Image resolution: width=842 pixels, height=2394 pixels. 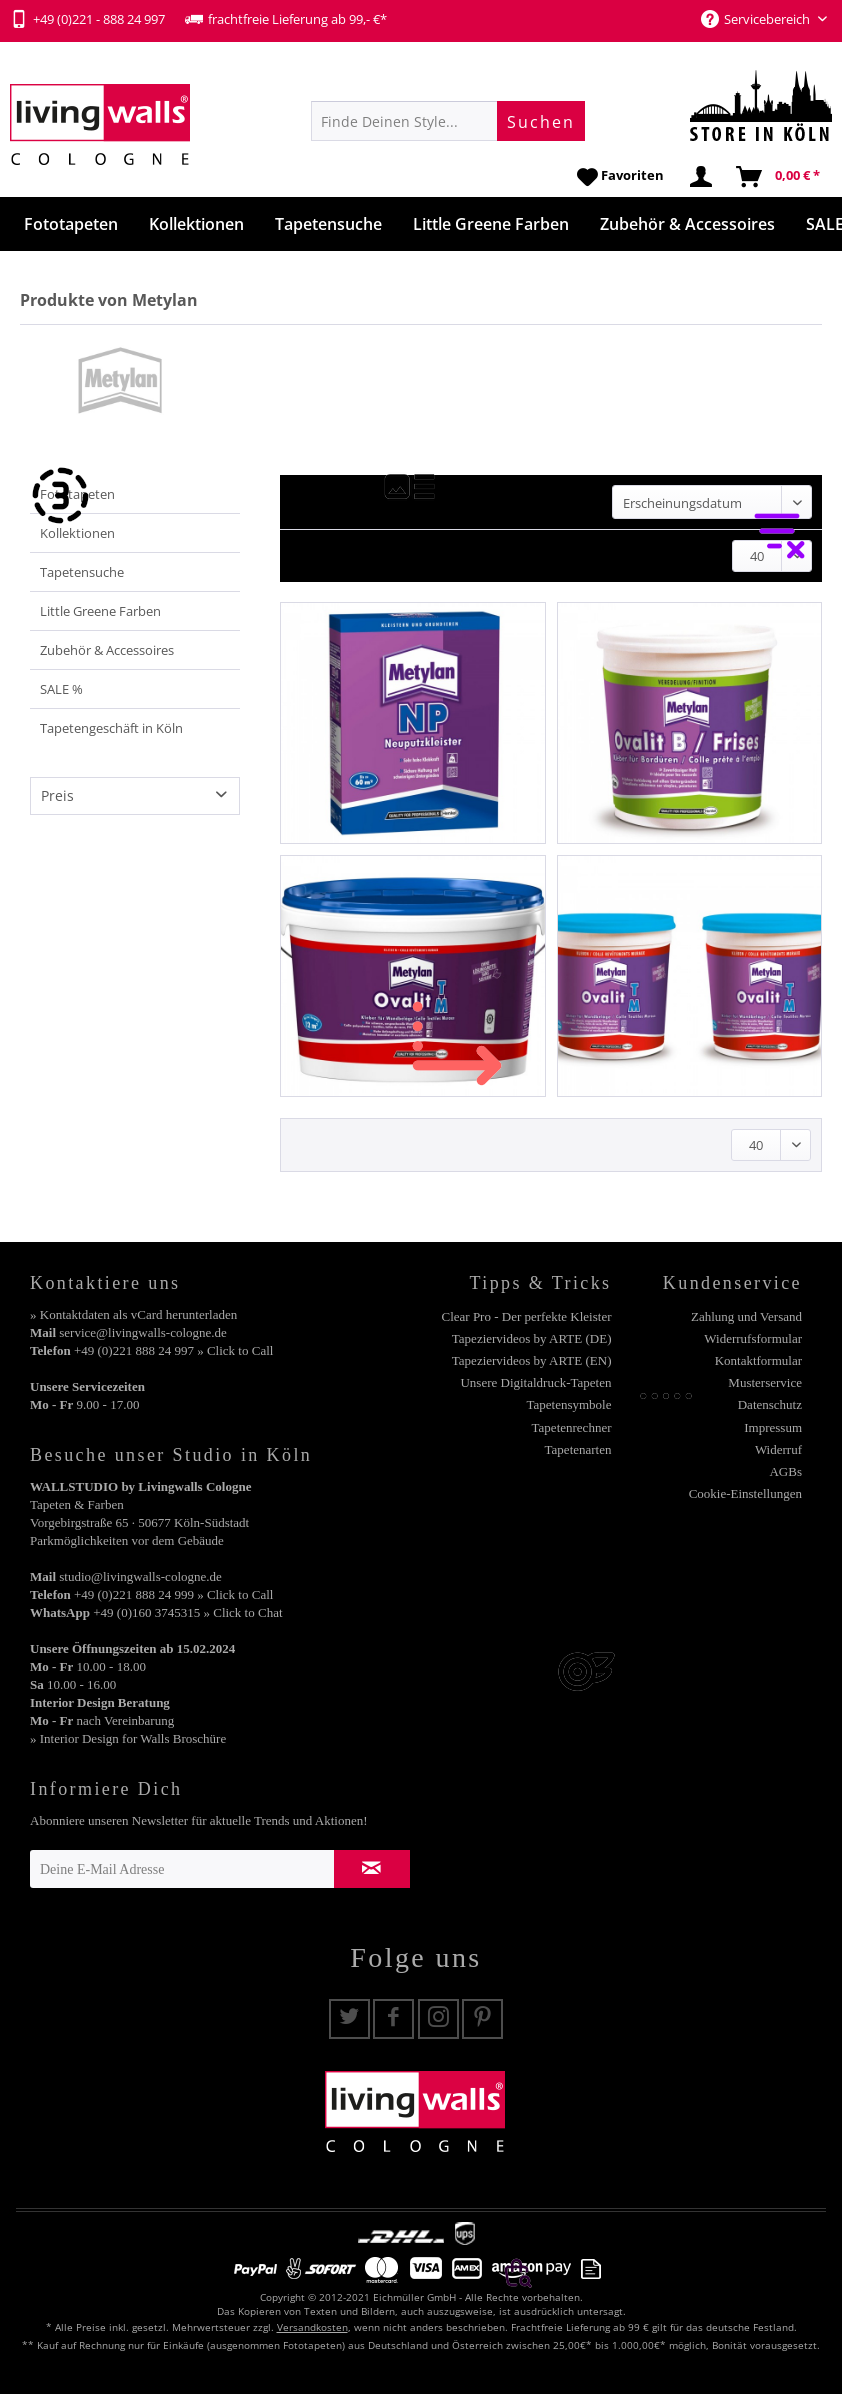 What do you see at coordinates (666, 1396) in the screenshot?
I see `indicates a divider or separator between content sections` at bounding box center [666, 1396].